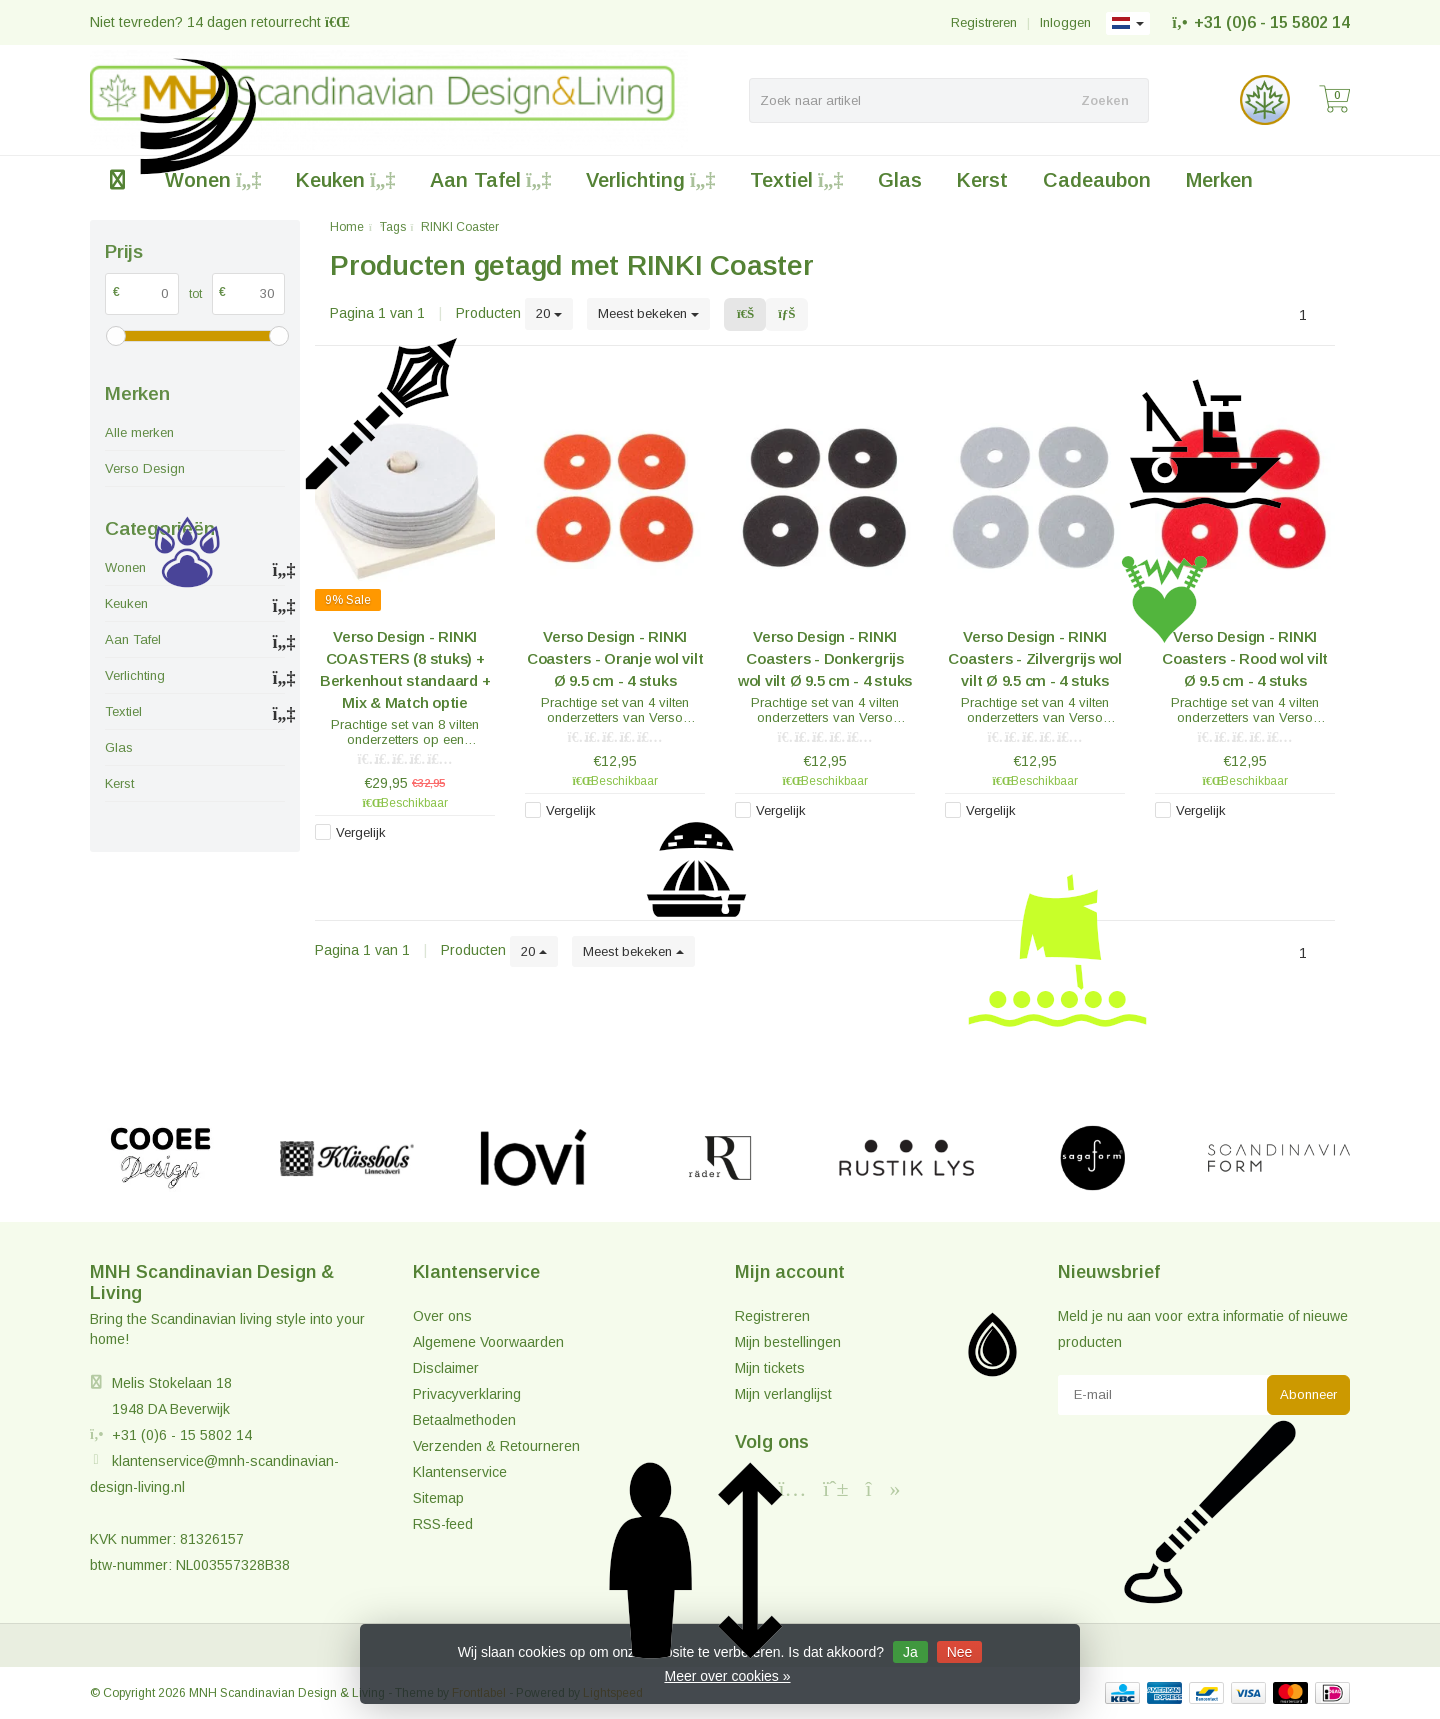 Image resolution: width=1440 pixels, height=1719 pixels. Describe the element at coordinates (187, 552) in the screenshot. I see `access pet-related features or settings` at that location.